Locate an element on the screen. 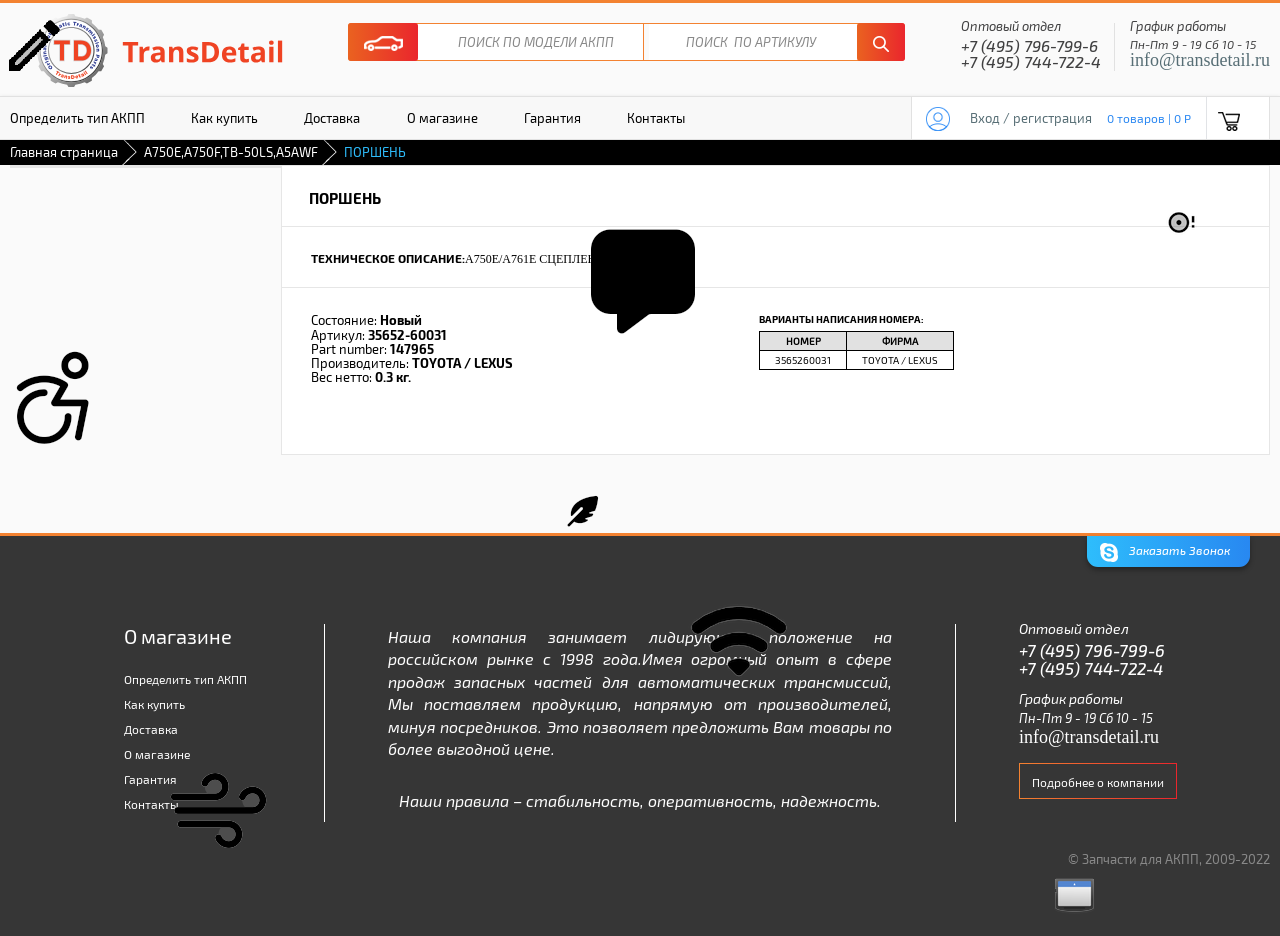 This screenshot has width=1280, height=936. view current wind conditions is located at coordinates (218, 810).